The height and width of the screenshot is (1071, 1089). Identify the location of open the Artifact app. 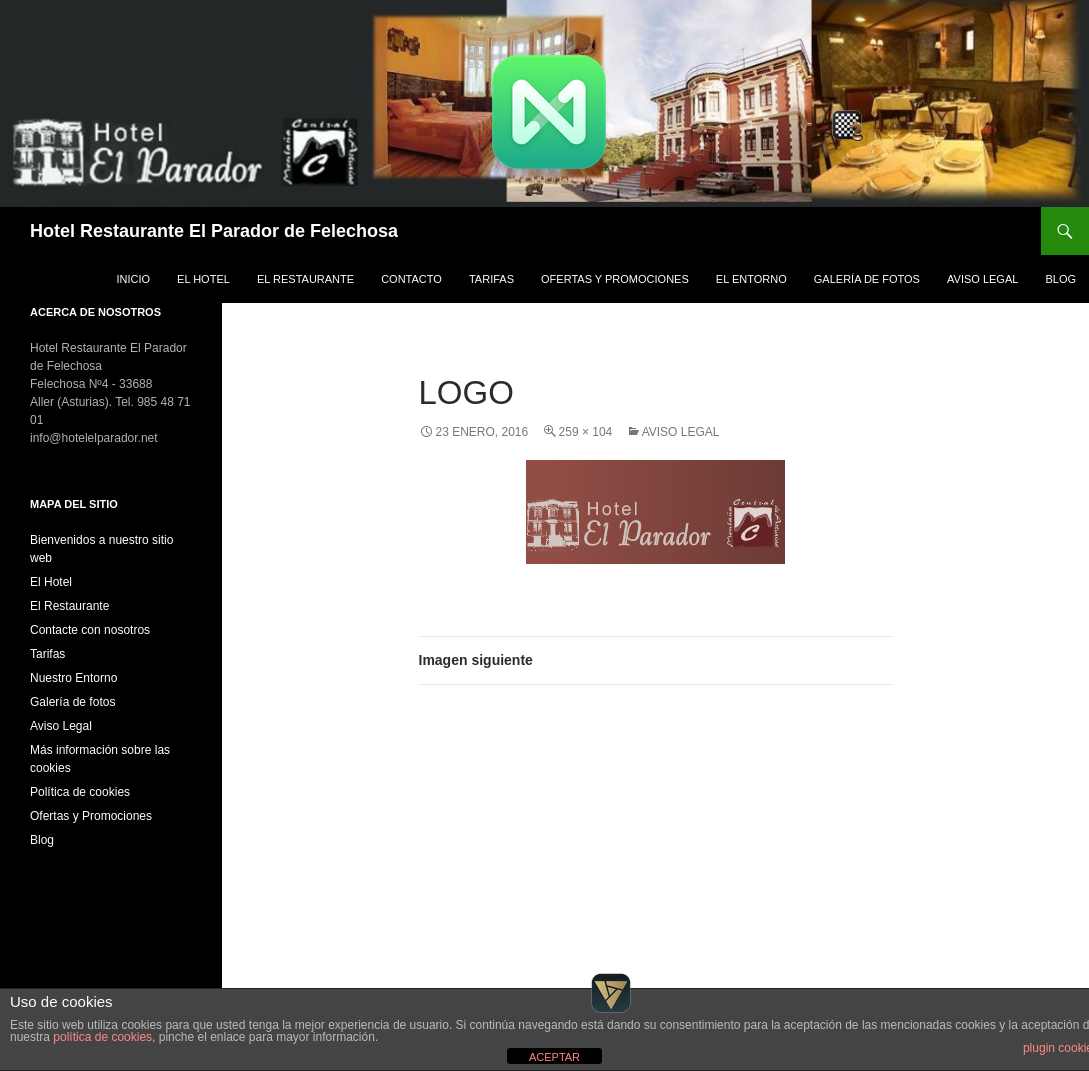
(611, 993).